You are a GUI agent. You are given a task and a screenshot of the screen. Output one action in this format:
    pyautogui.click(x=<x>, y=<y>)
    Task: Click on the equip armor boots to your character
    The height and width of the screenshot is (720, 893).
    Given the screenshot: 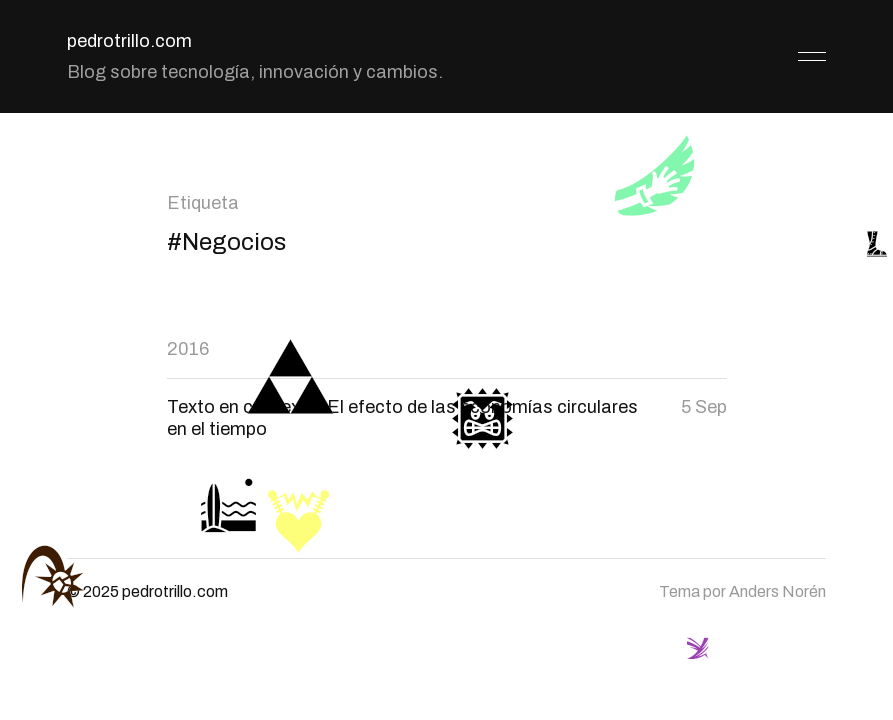 What is the action you would take?
    pyautogui.click(x=877, y=244)
    